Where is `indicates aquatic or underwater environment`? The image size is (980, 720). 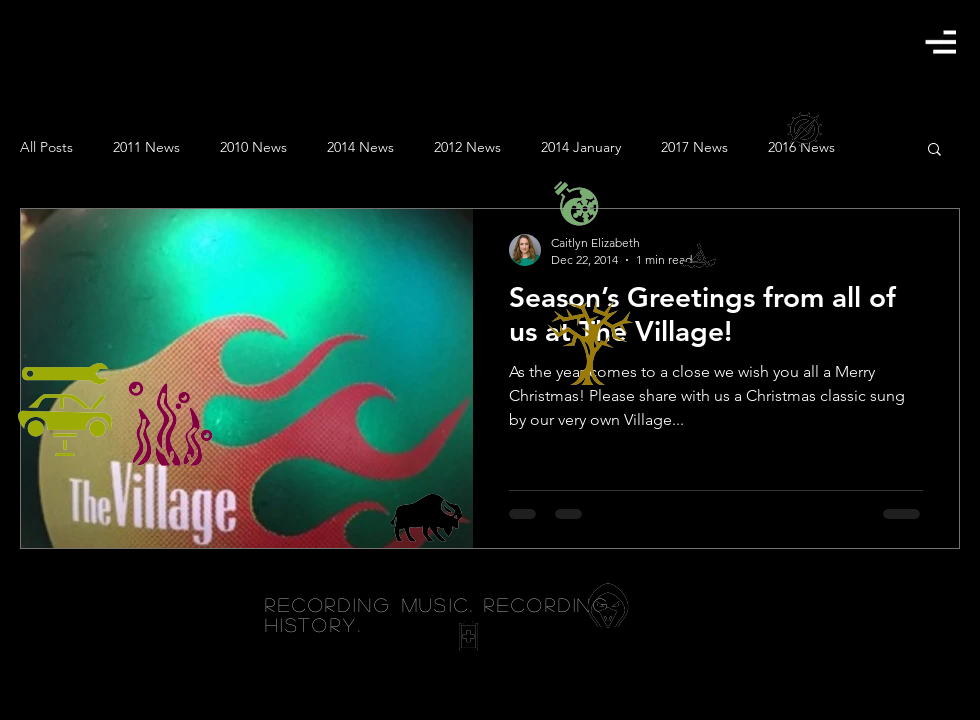 indicates aquatic or underwater environment is located at coordinates (170, 423).